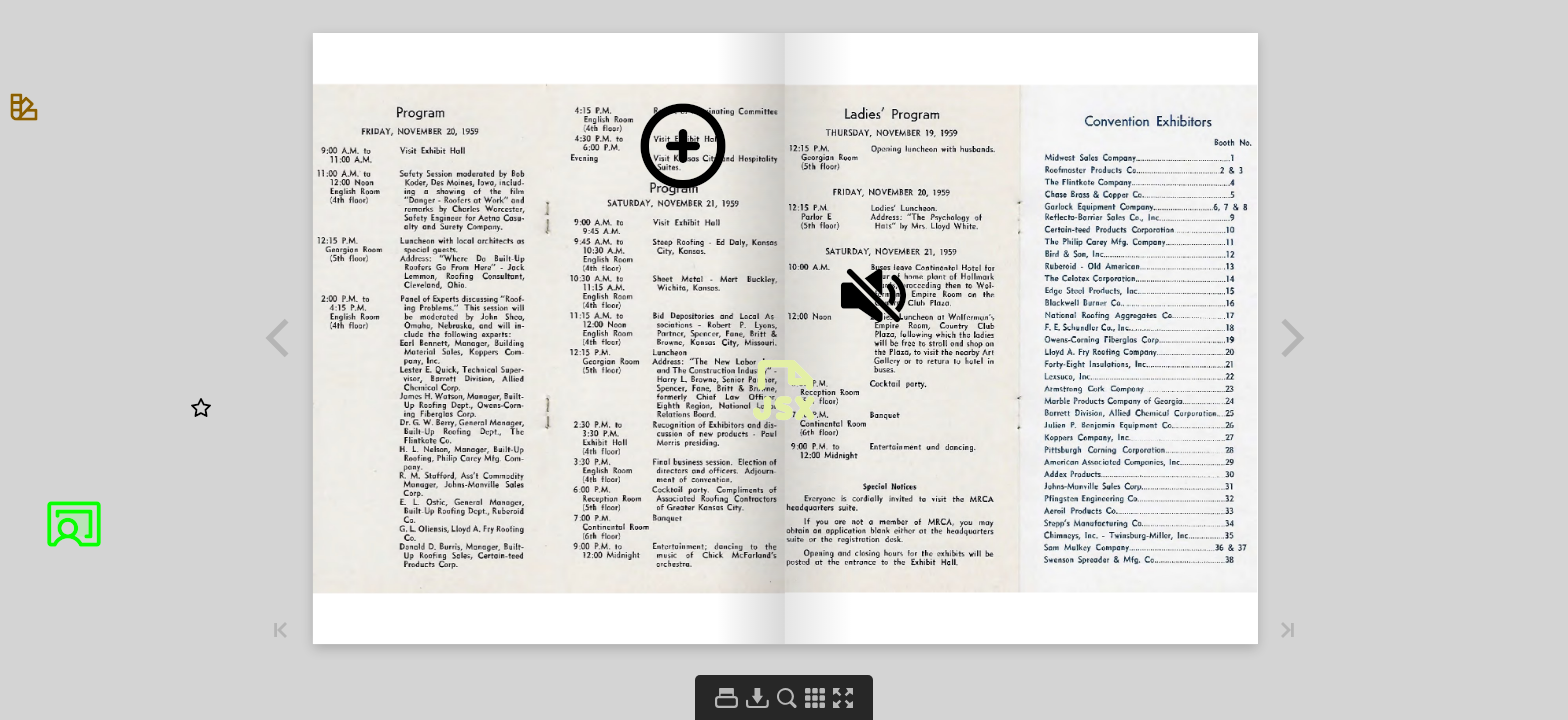  Describe the element at coordinates (785, 392) in the screenshot. I see `jsx file type indicator` at that location.